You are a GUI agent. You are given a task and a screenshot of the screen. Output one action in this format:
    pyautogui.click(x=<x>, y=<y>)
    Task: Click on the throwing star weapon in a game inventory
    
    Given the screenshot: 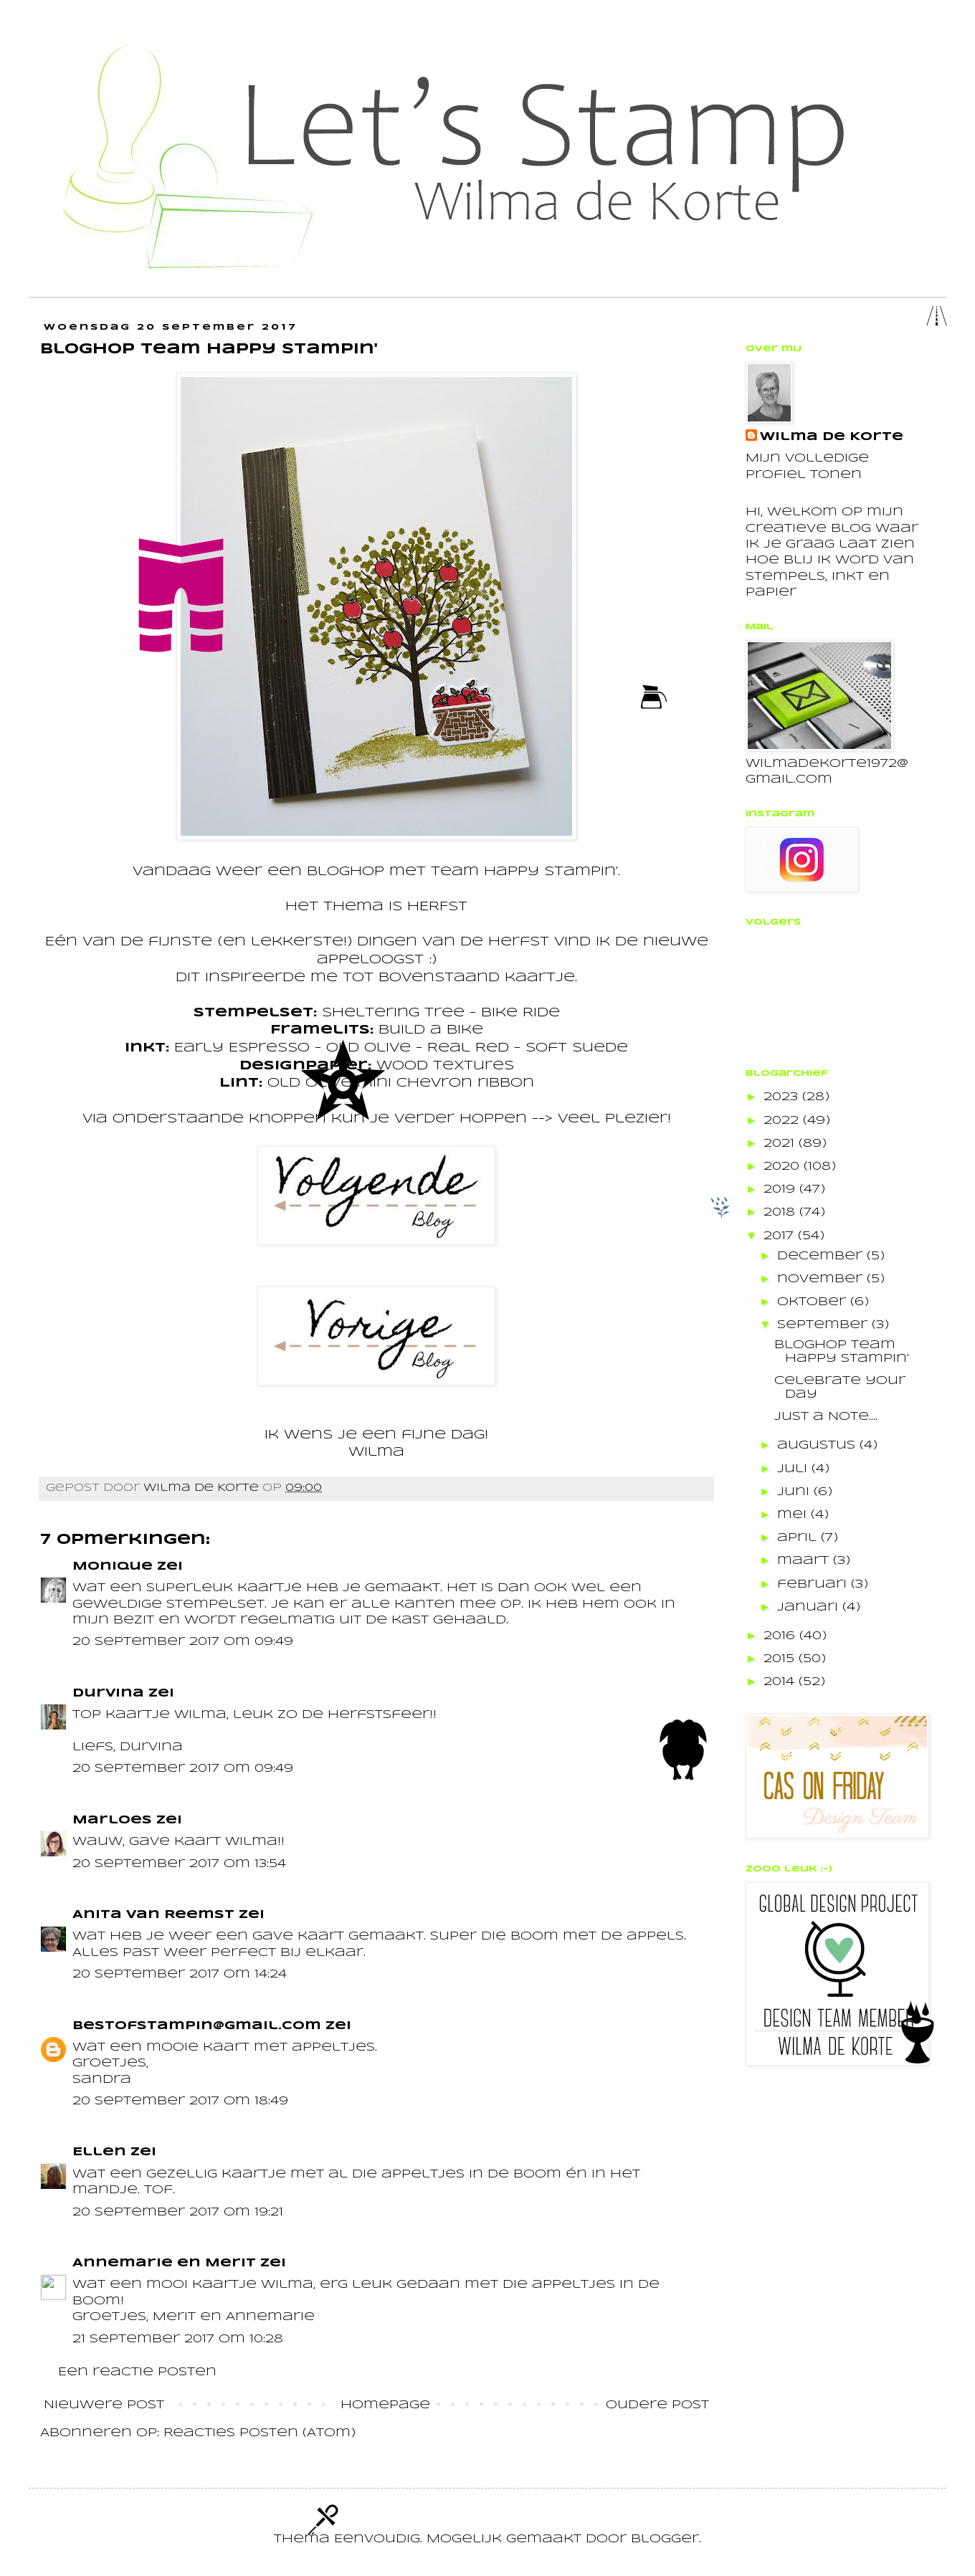 What is the action you would take?
    pyautogui.click(x=343, y=1079)
    